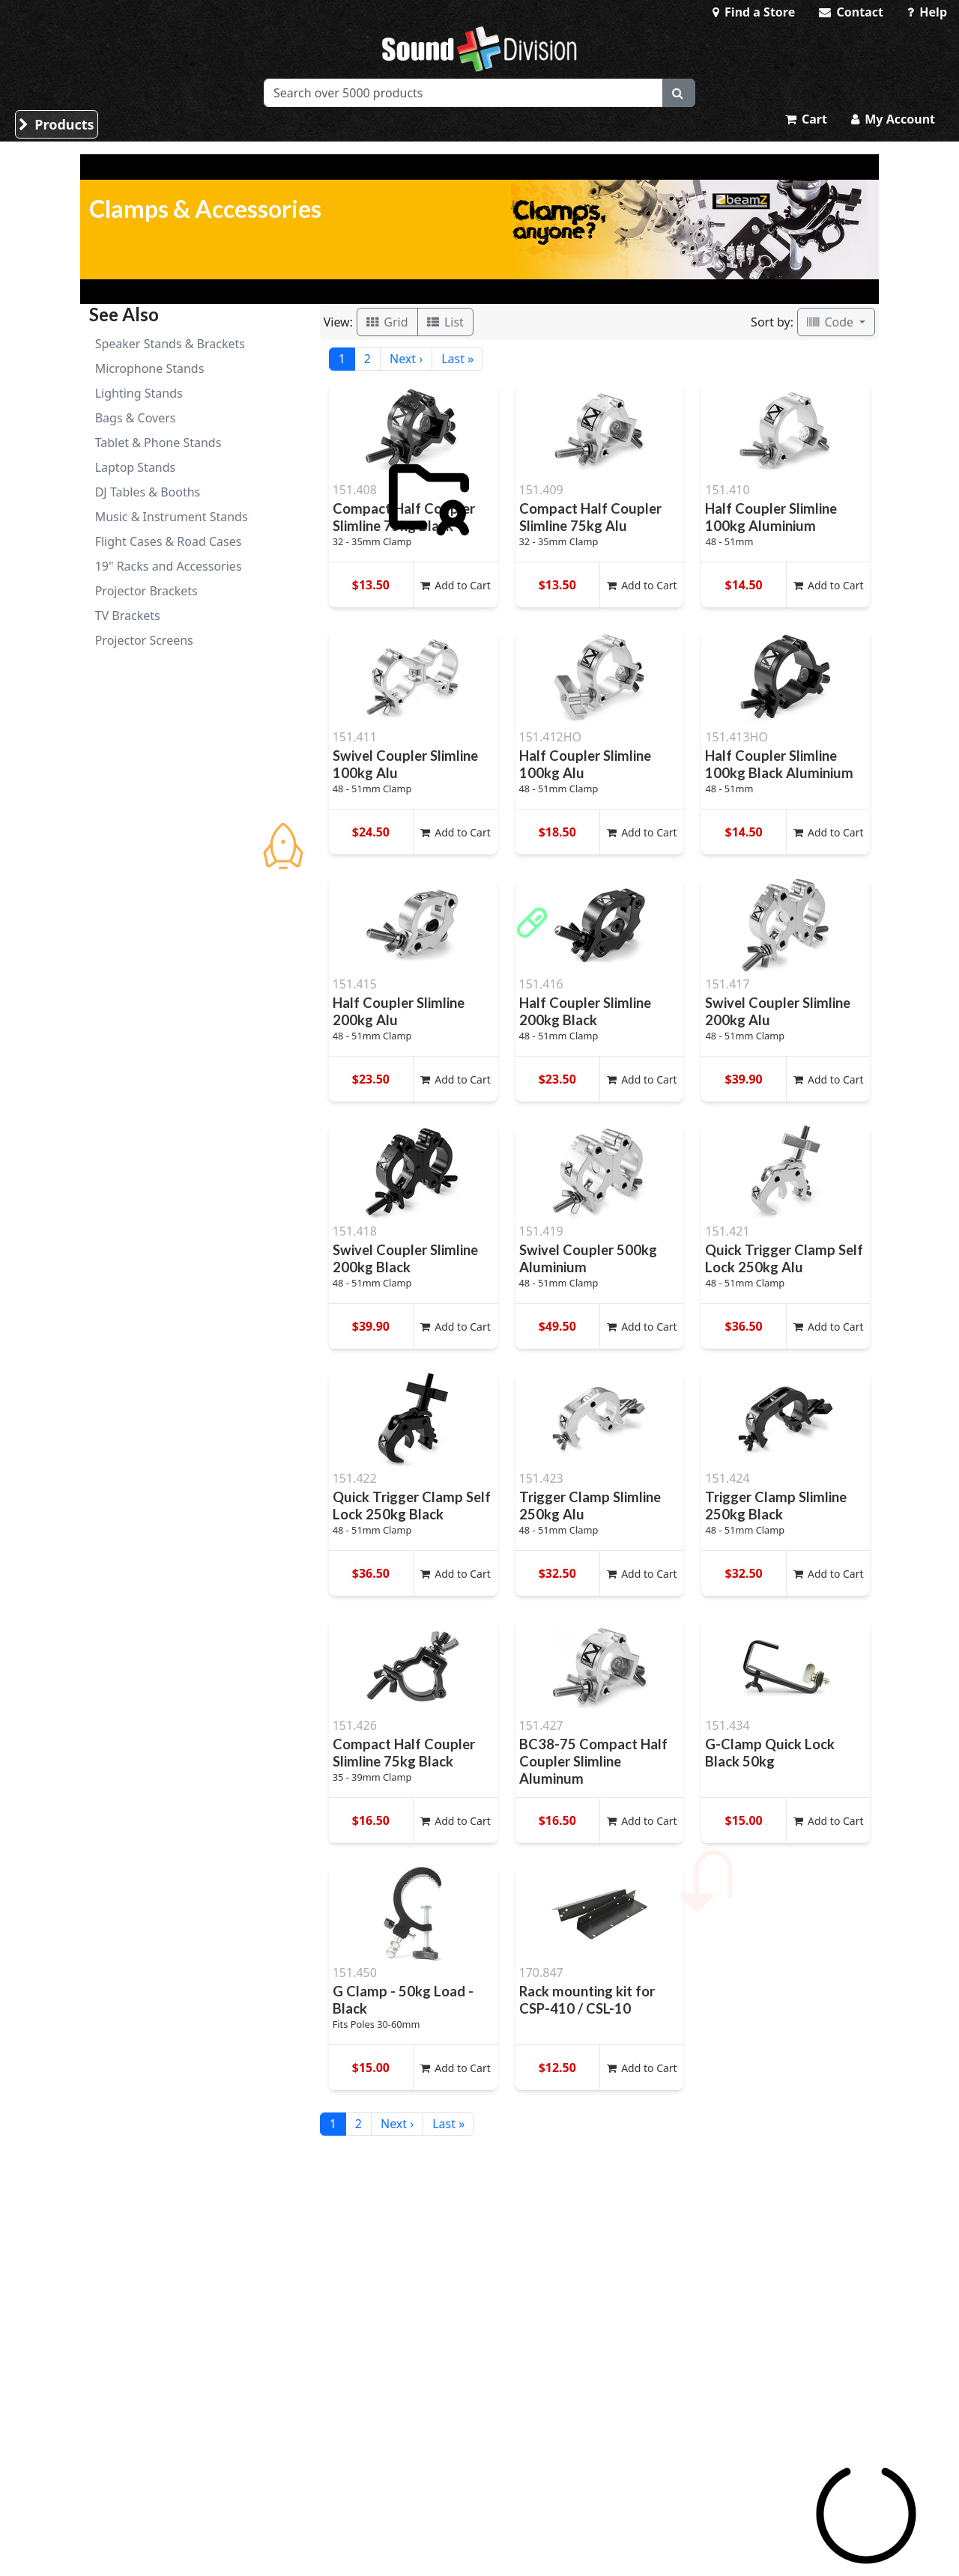 The width and height of the screenshot is (959, 2576). I want to click on undo or reverse previous action, so click(709, 1881).